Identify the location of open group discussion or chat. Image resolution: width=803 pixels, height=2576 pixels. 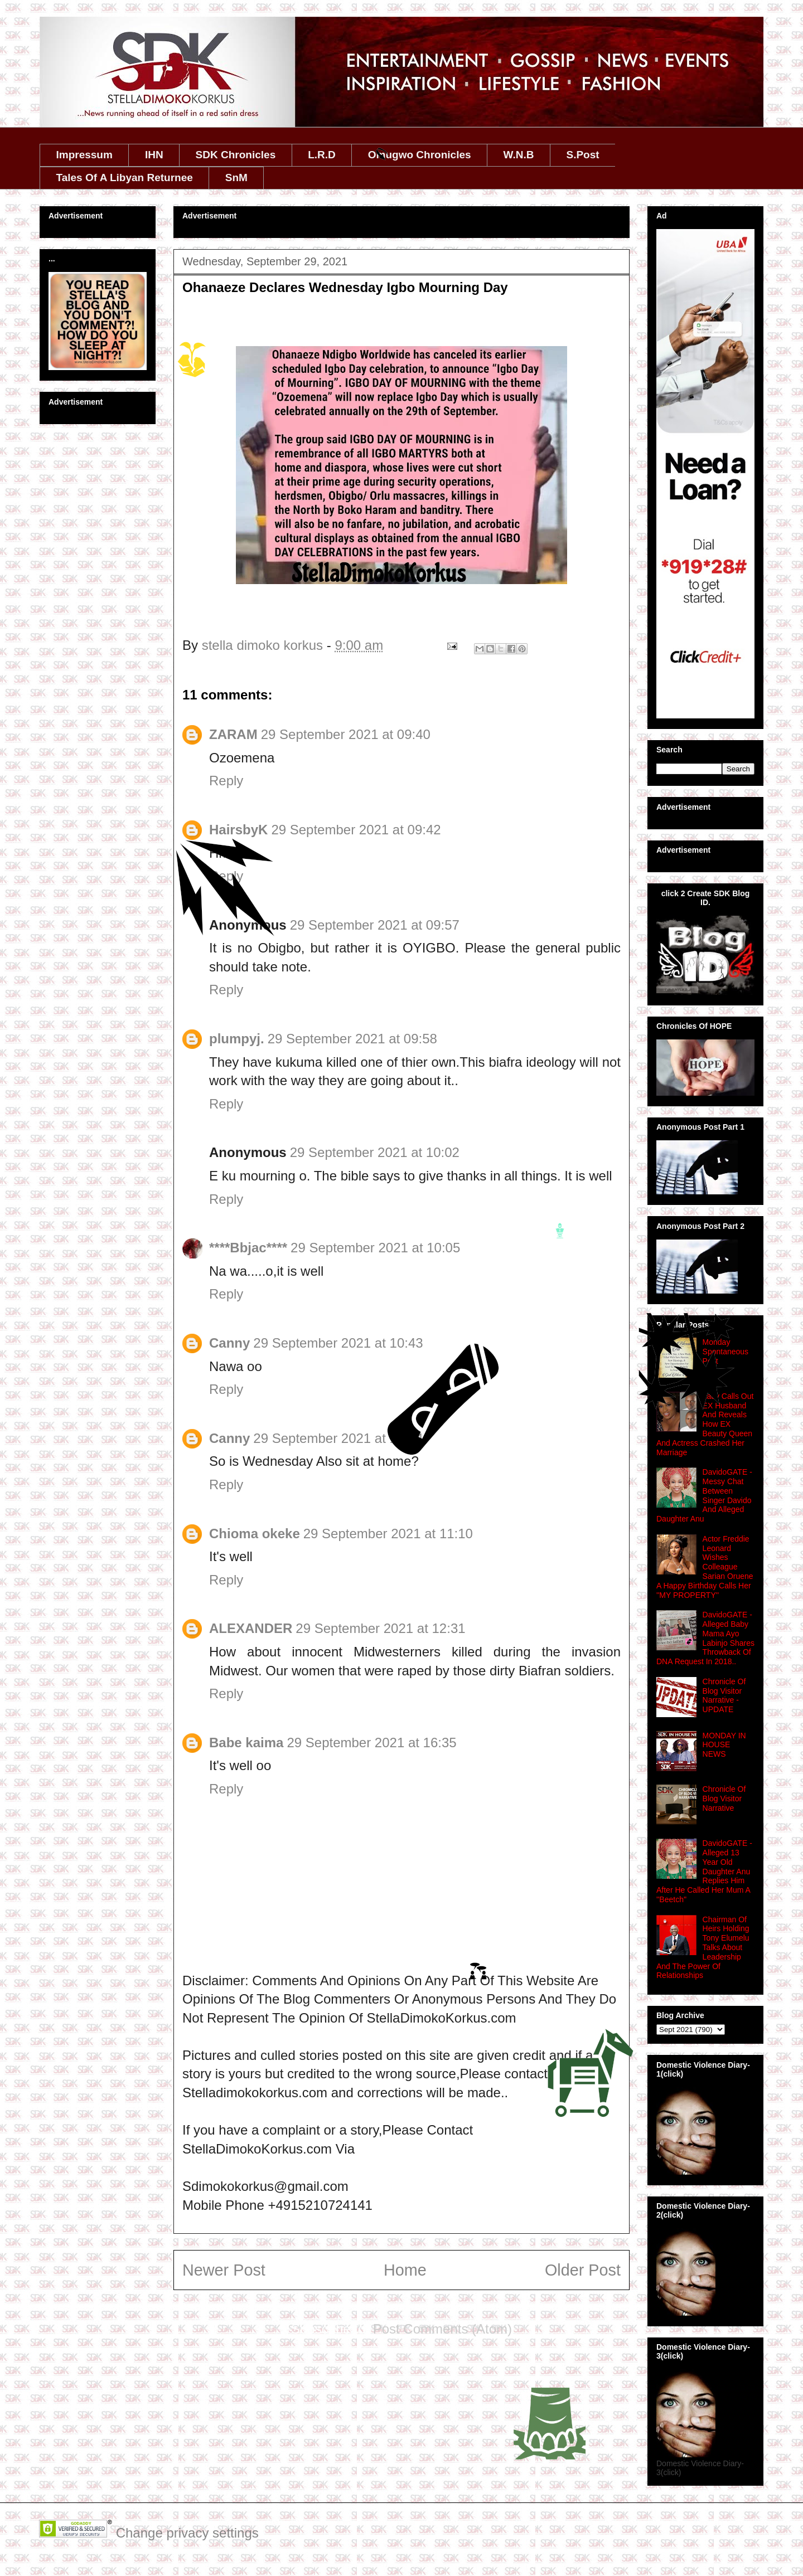
(478, 1971).